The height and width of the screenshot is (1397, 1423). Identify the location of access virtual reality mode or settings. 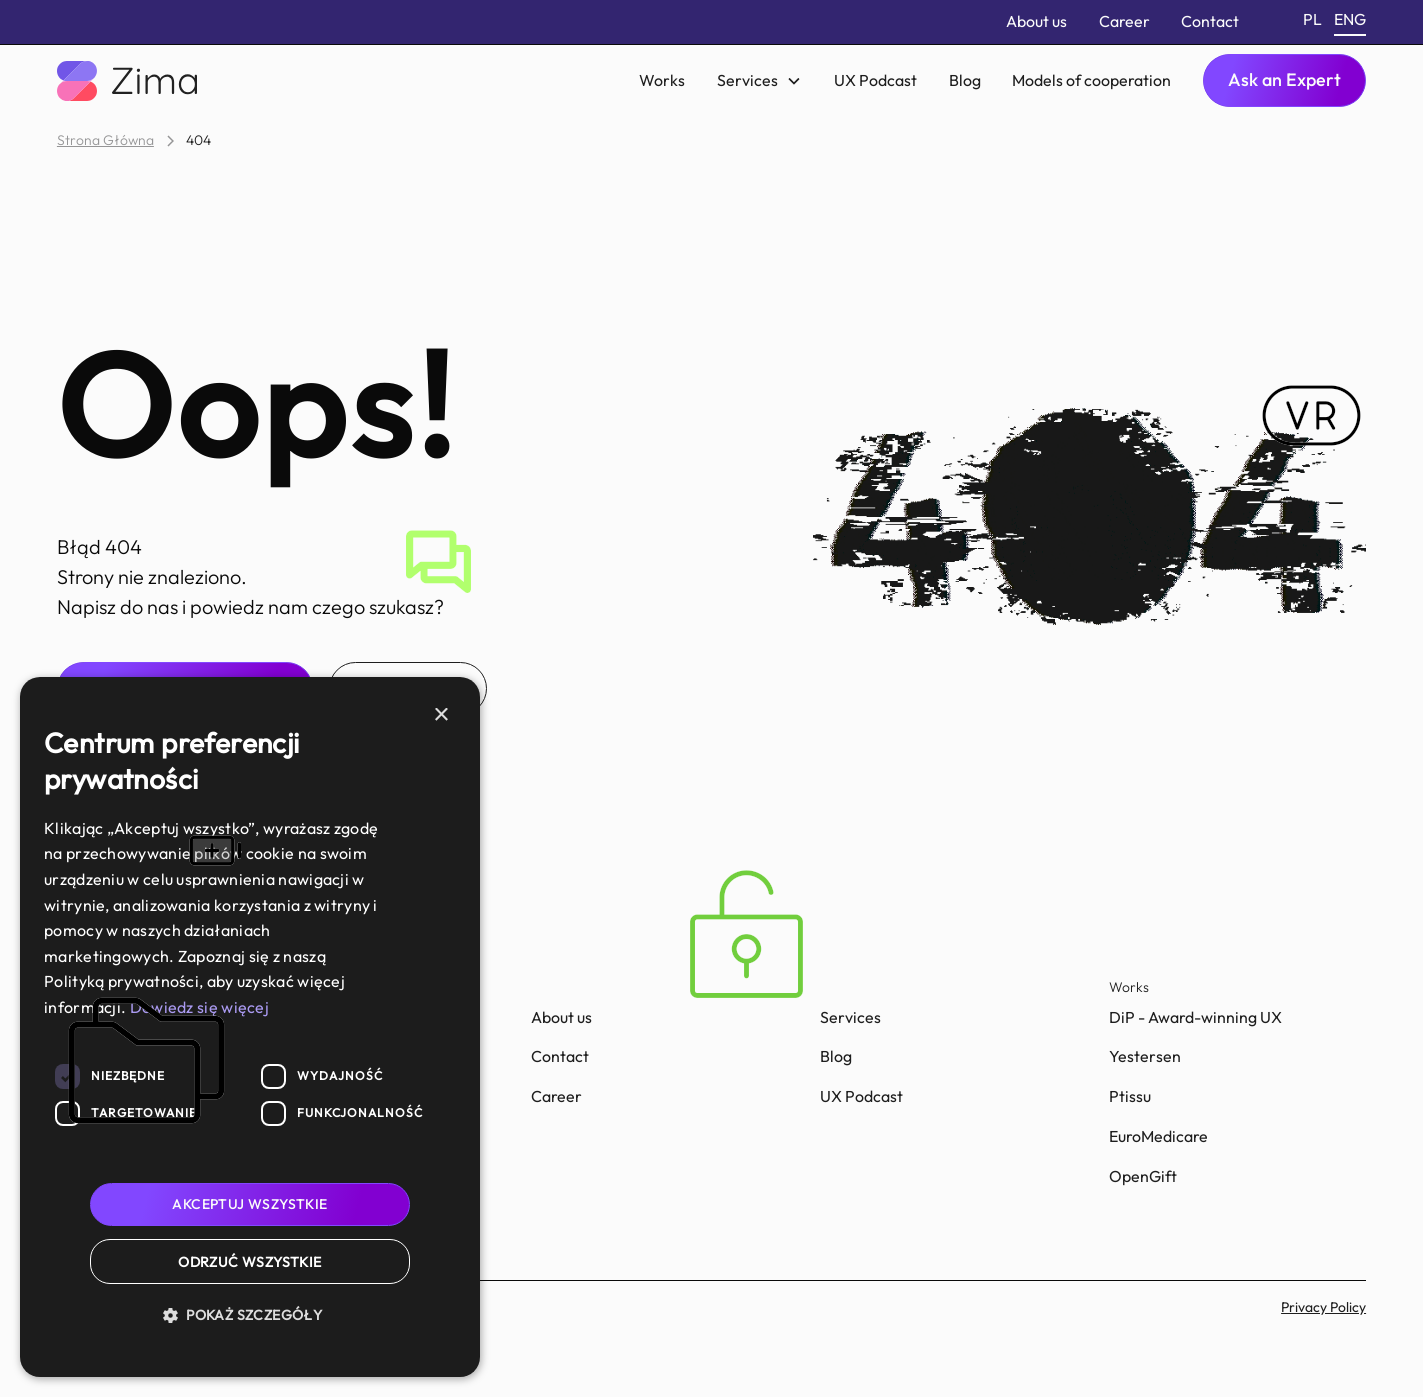
(1311, 415).